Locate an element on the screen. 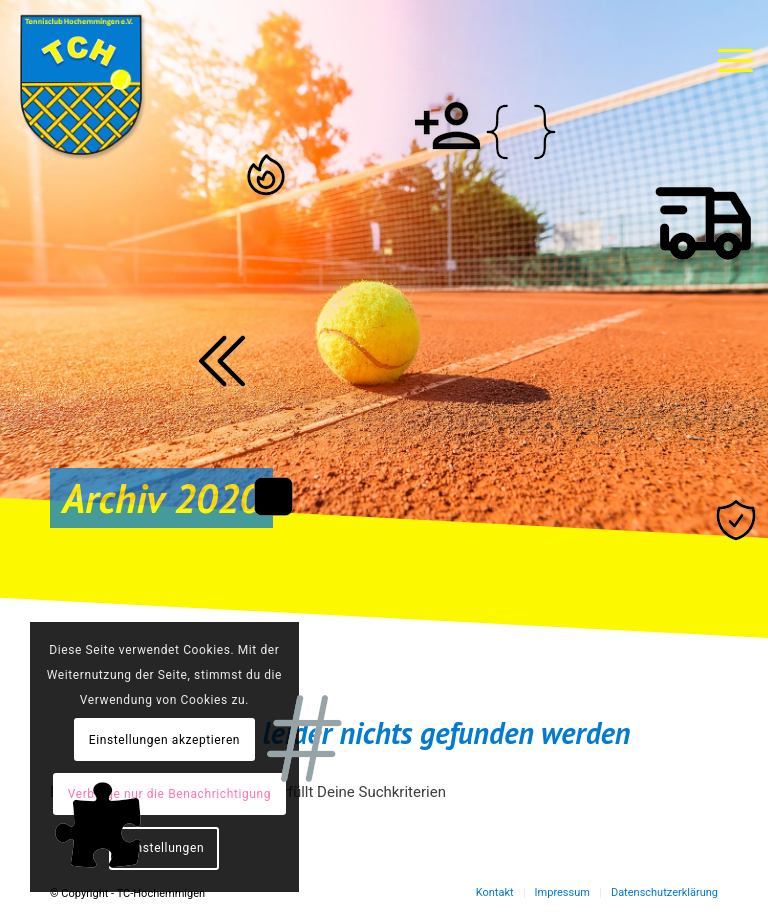 Image resolution: width=768 pixels, height=922 pixels. stop media playback is located at coordinates (273, 496).